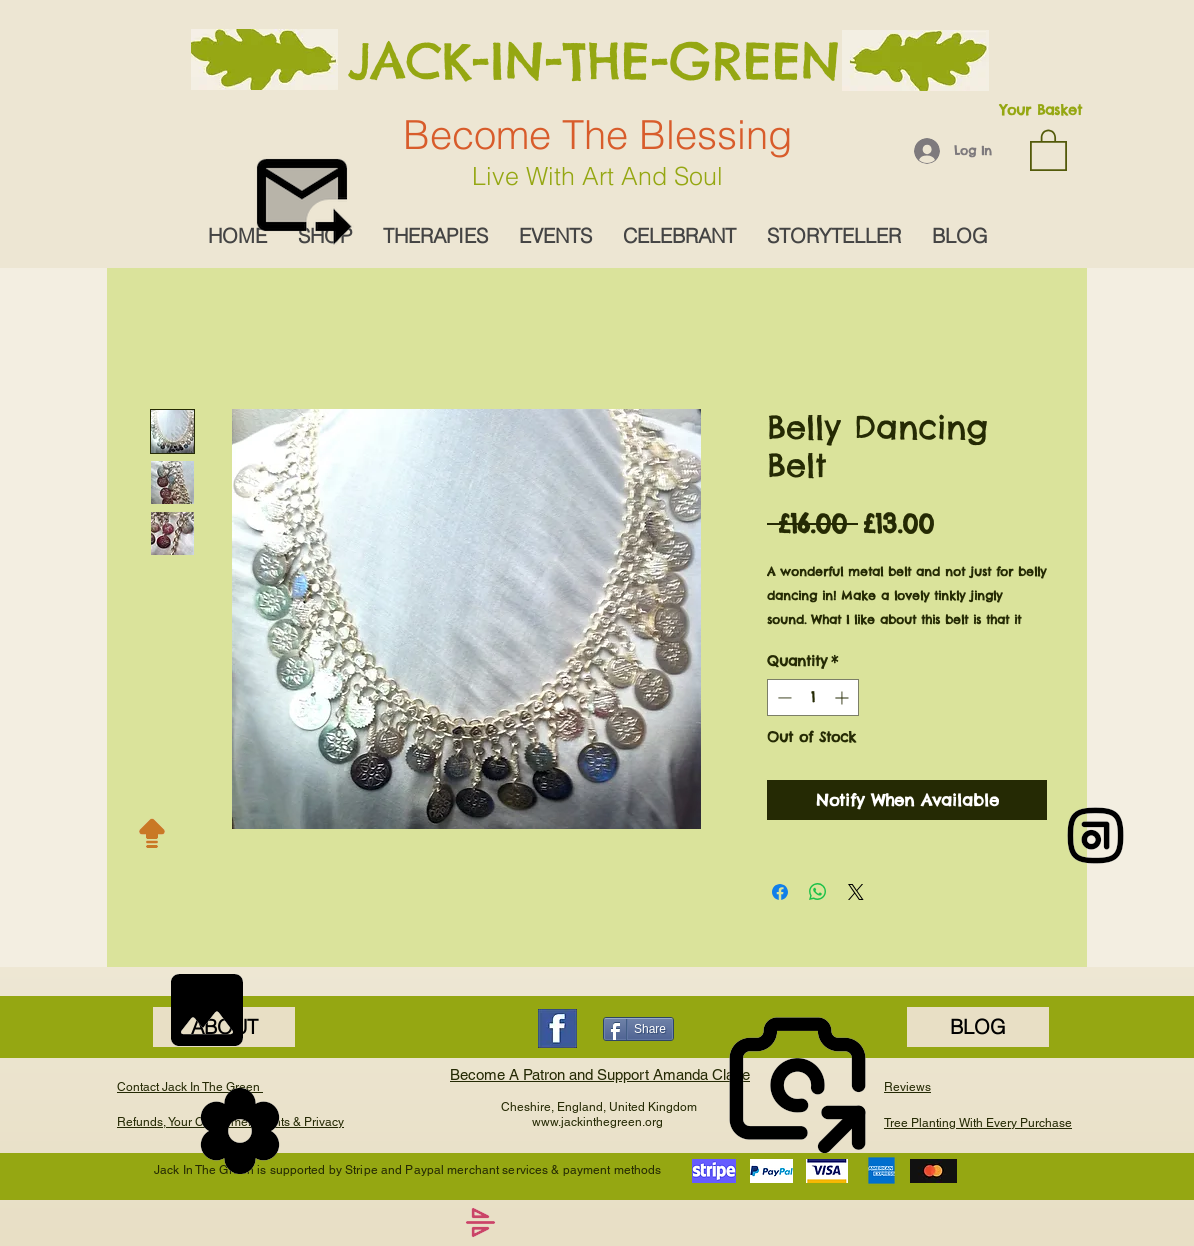 This screenshot has width=1194, height=1246. What do you see at coordinates (302, 195) in the screenshot?
I see `forward an email to another recipient` at bounding box center [302, 195].